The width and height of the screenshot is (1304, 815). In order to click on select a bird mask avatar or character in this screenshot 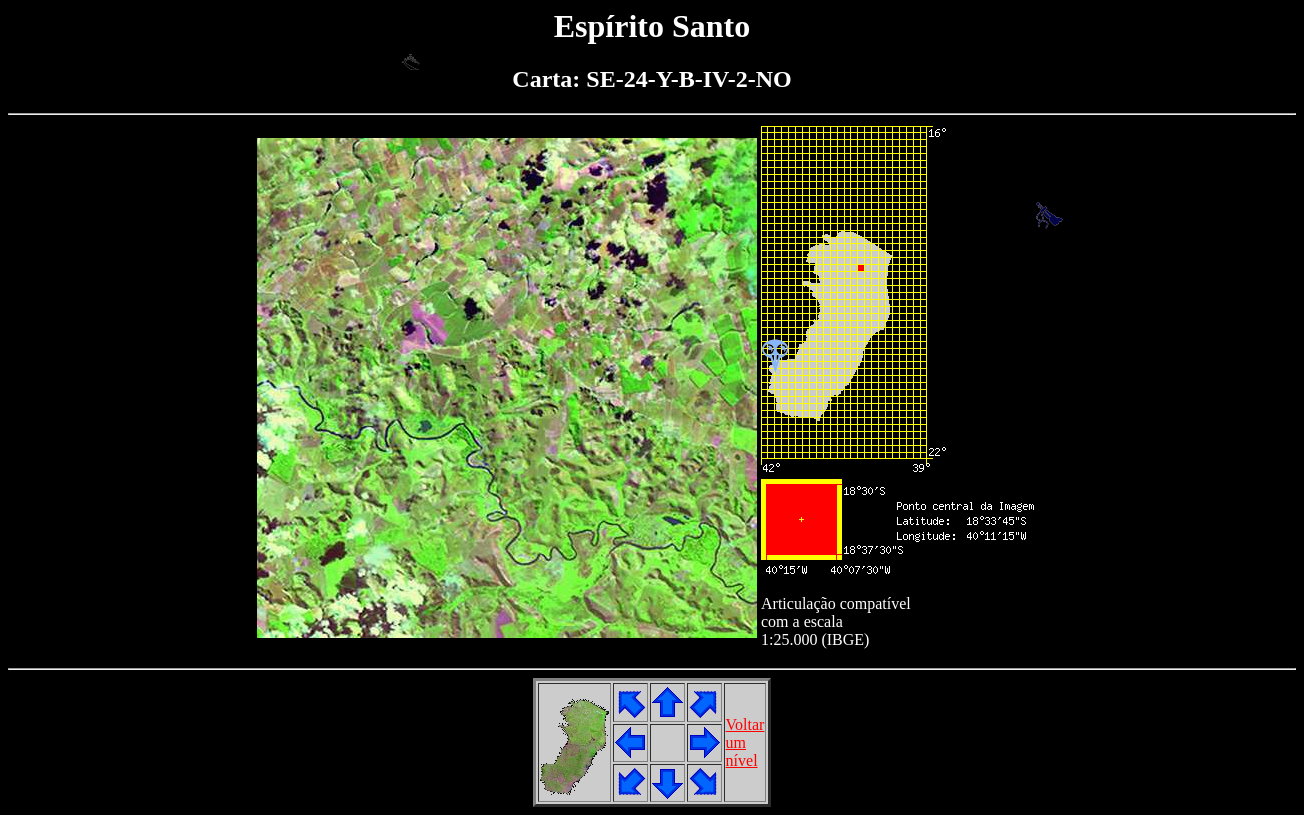, I will do `click(775, 356)`.